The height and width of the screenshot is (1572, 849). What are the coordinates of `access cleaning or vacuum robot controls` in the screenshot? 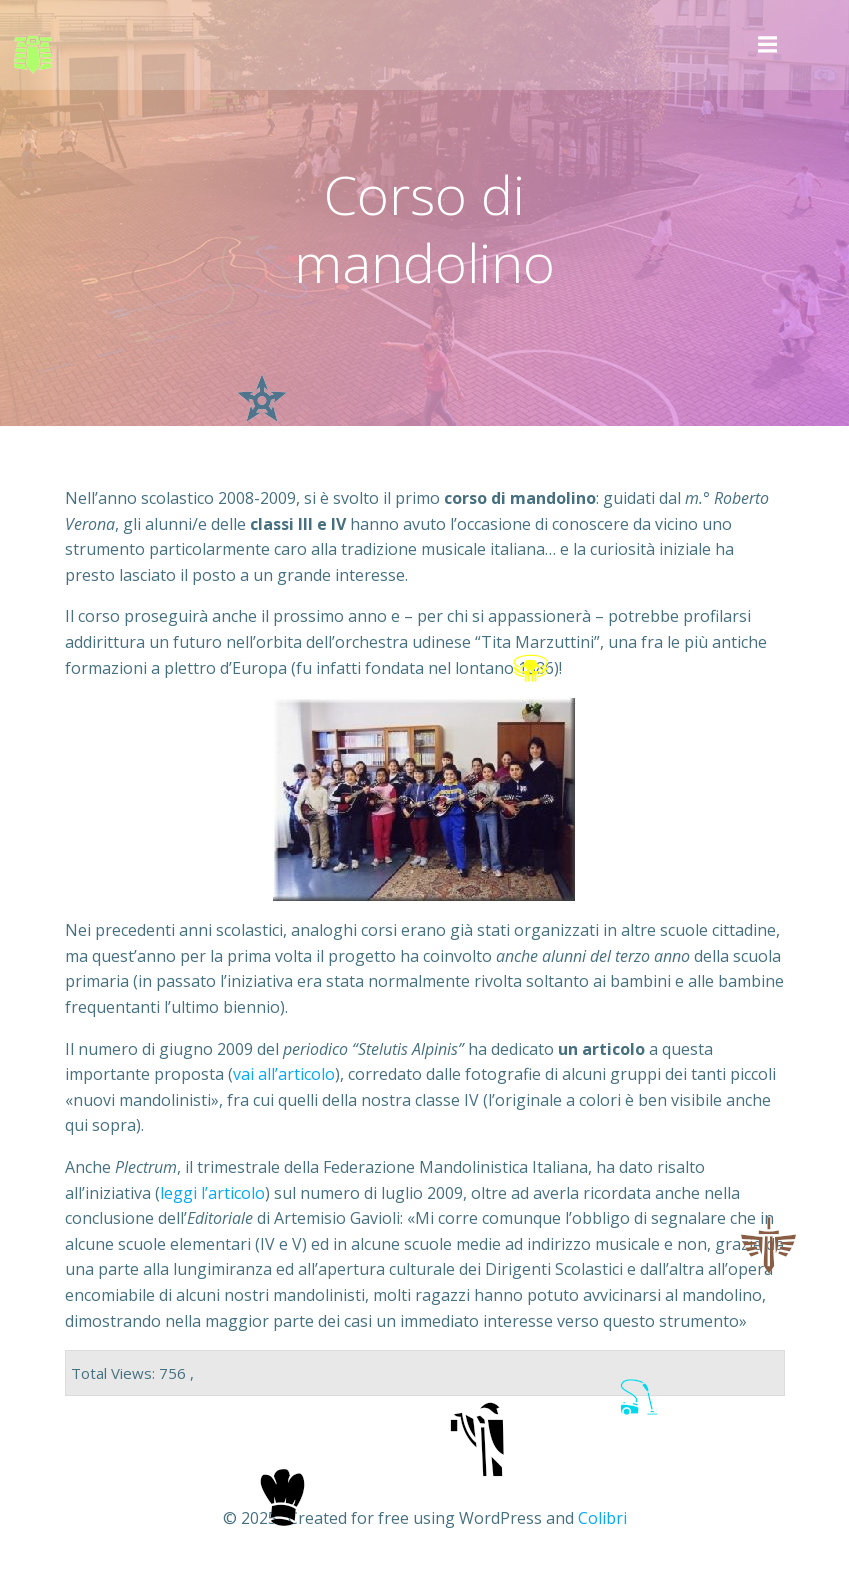 It's located at (639, 1397).